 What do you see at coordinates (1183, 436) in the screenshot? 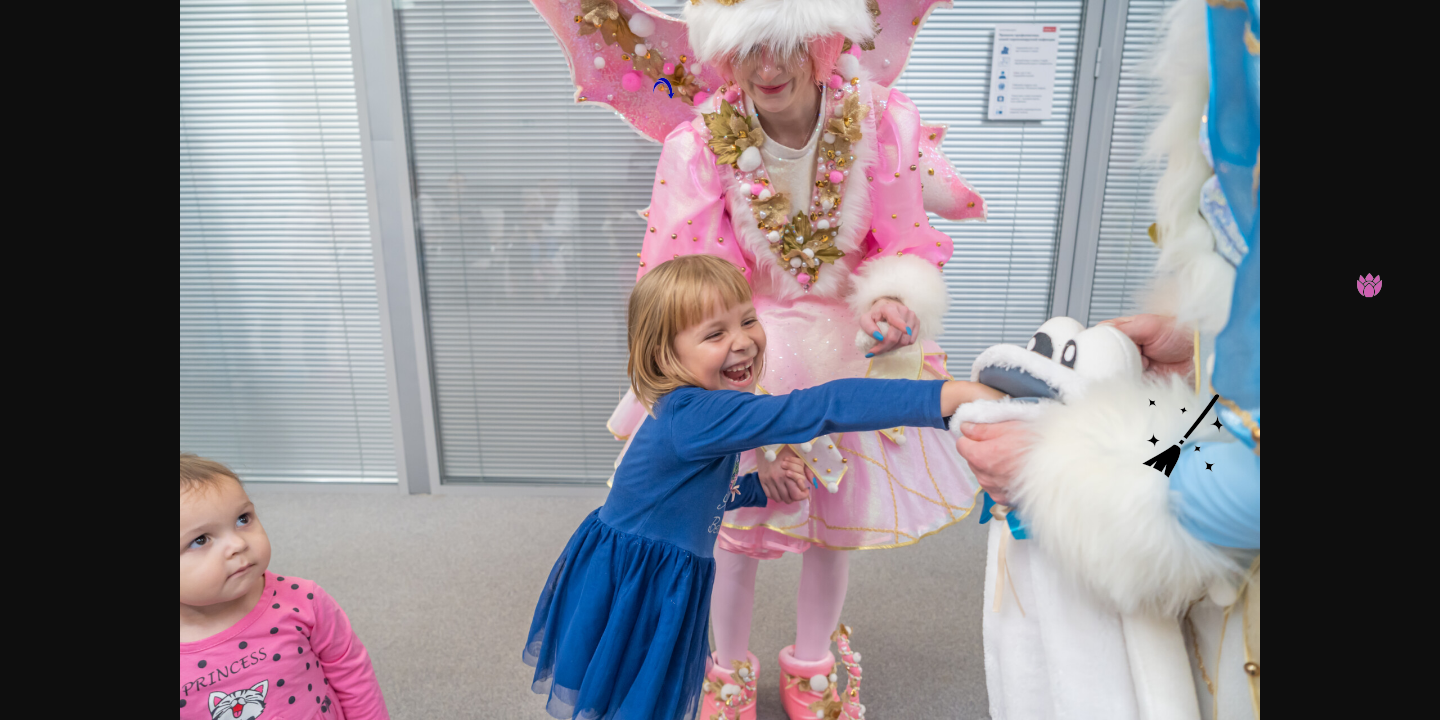
I see `cast a cleaning or sweep spell` at bounding box center [1183, 436].